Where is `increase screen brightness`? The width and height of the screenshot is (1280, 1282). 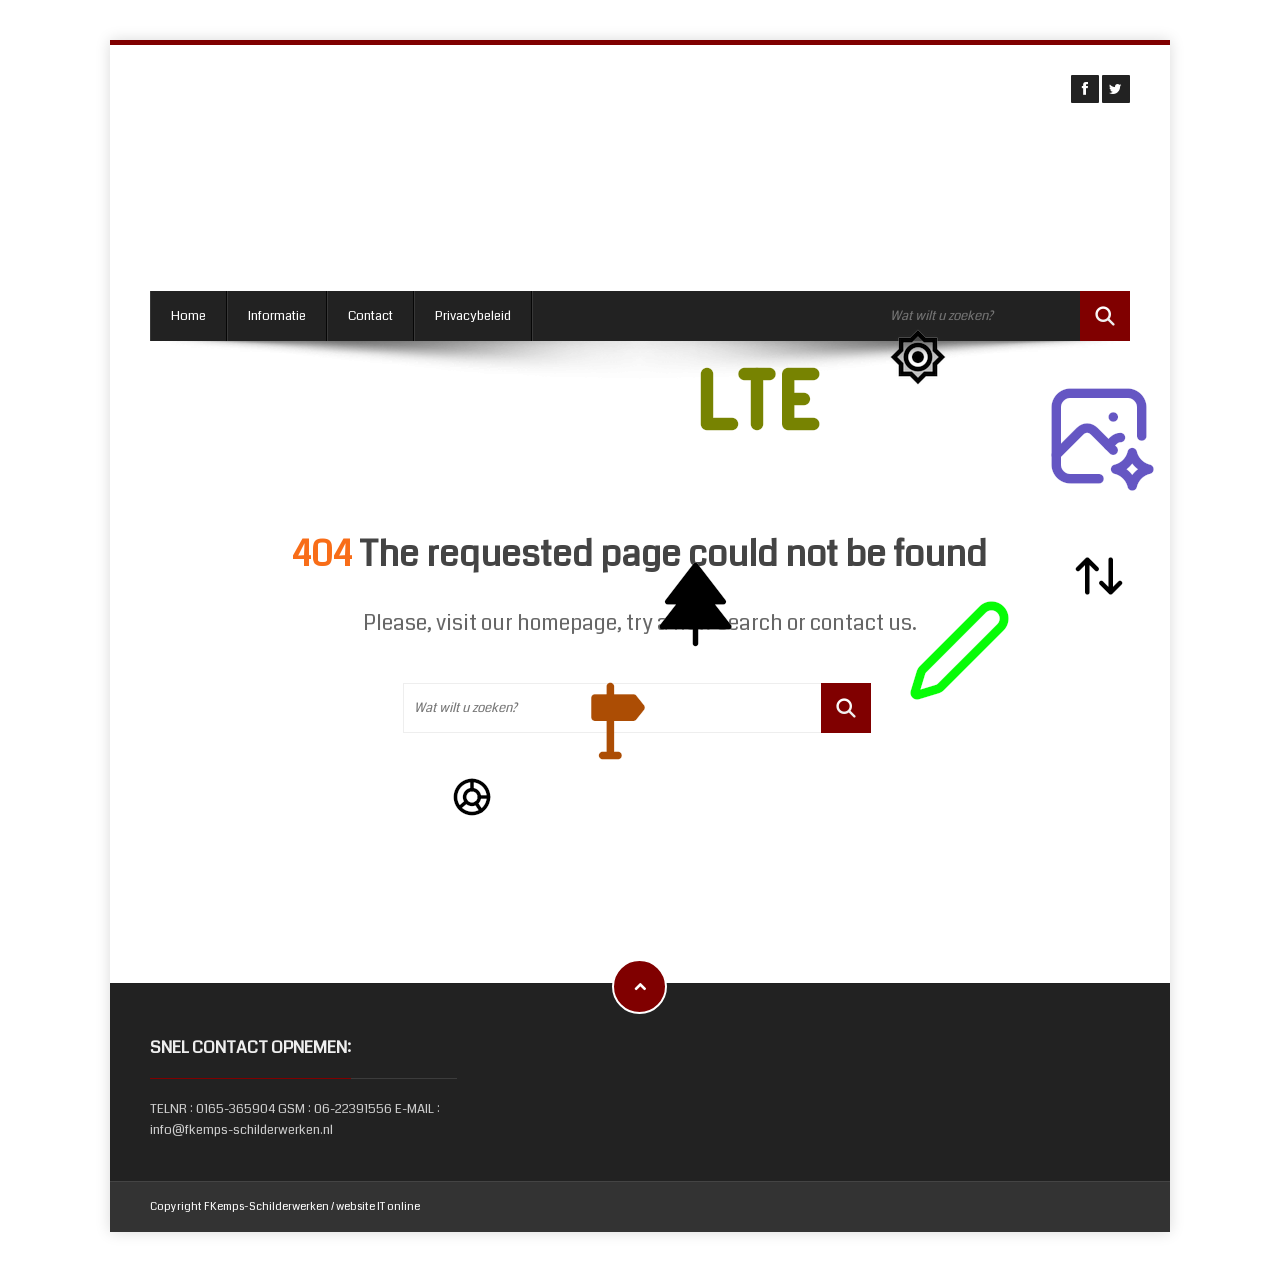
increase screen brightness is located at coordinates (918, 357).